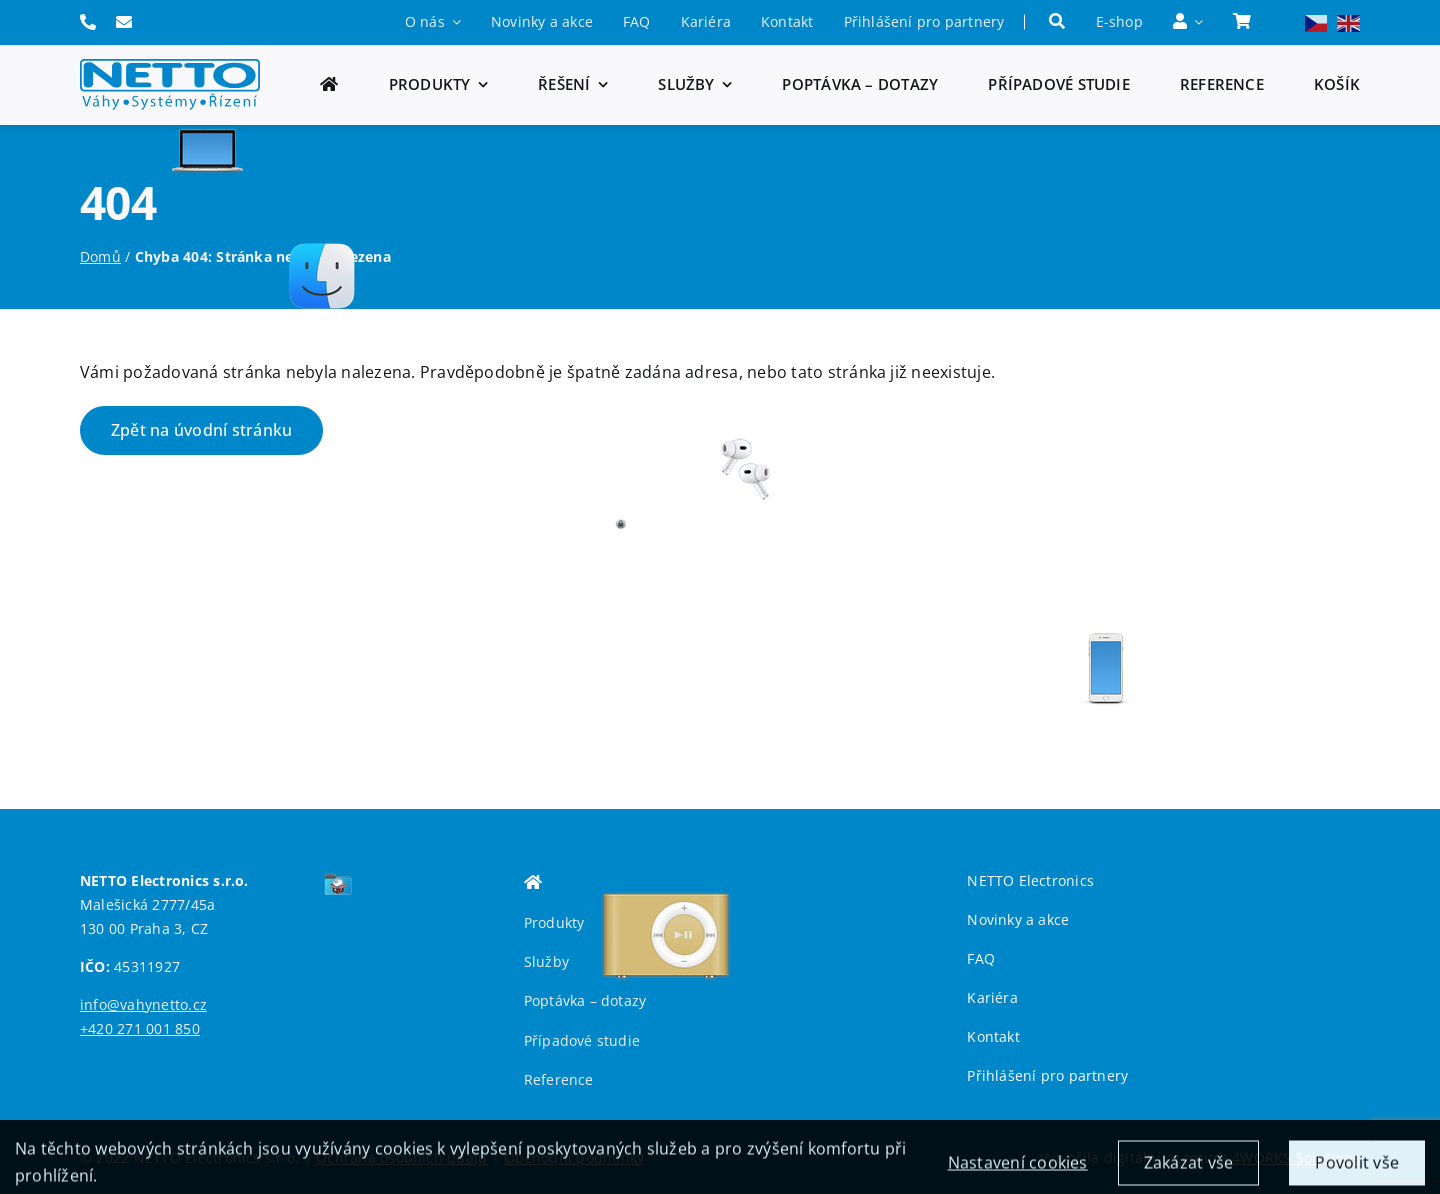  Describe the element at coordinates (1106, 669) in the screenshot. I see `represents a connected iPhone device` at that location.